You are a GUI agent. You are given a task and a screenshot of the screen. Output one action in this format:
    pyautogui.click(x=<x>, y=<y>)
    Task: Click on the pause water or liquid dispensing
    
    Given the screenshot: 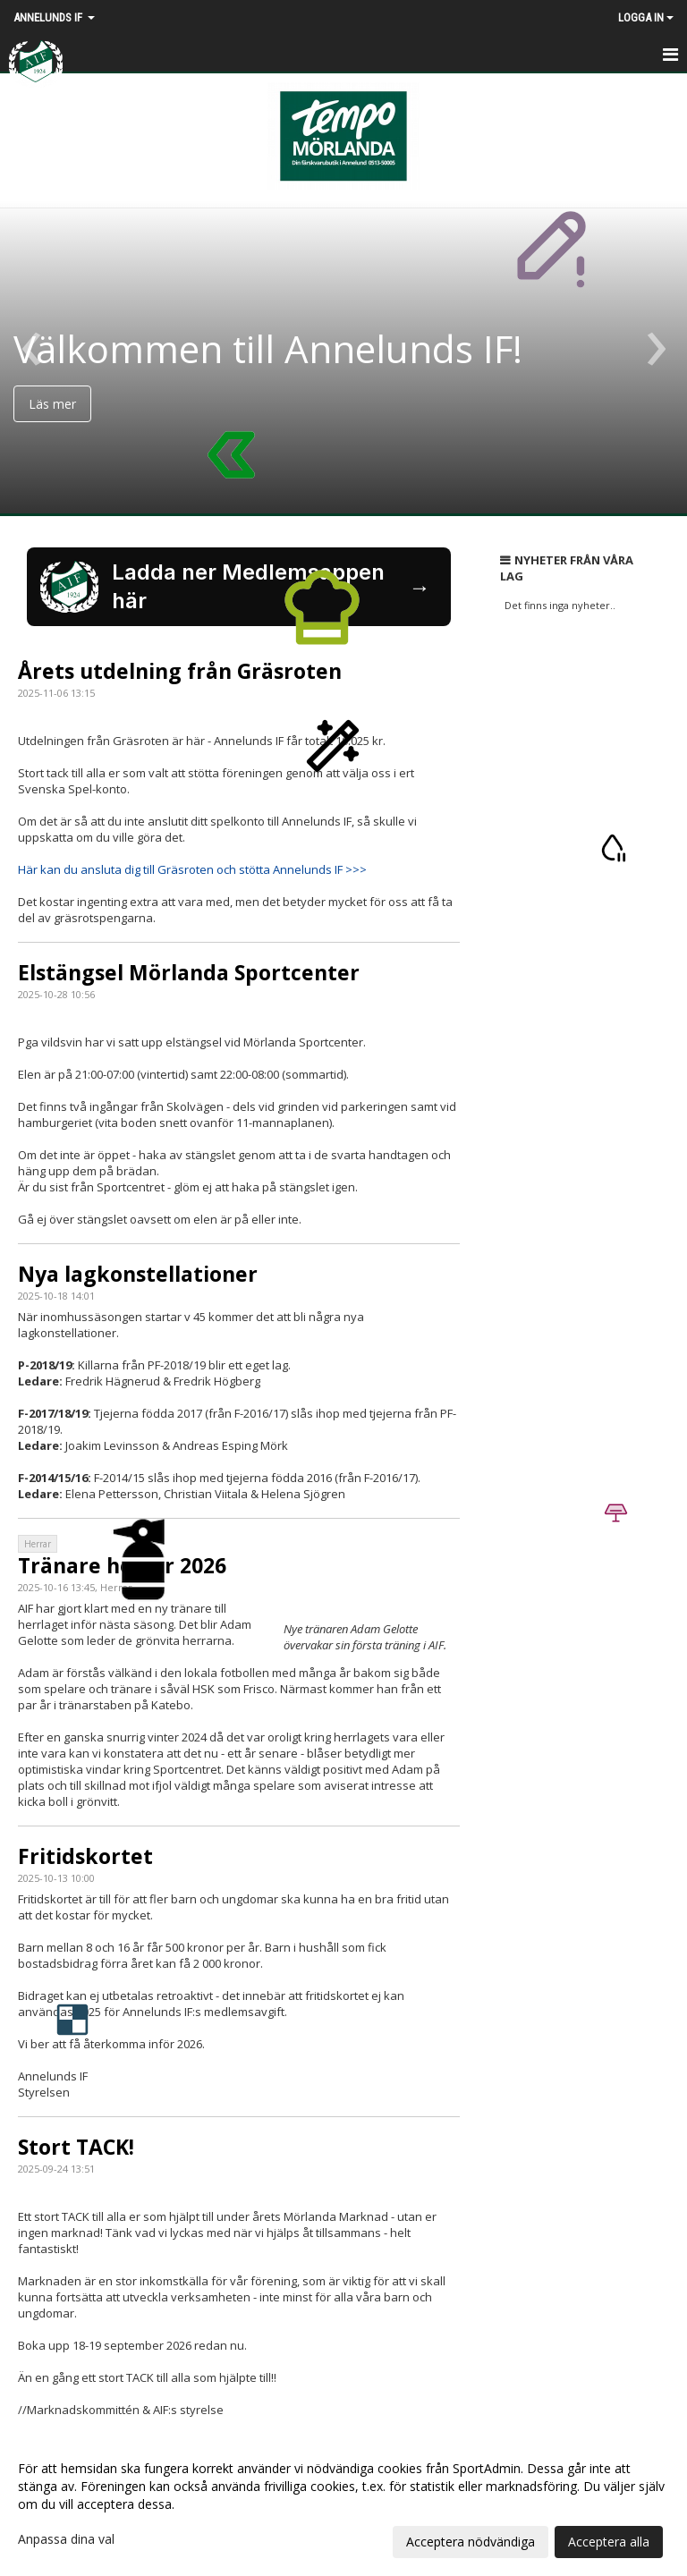 What is the action you would take?
    pyautogui.click(x=612, y=847)
    